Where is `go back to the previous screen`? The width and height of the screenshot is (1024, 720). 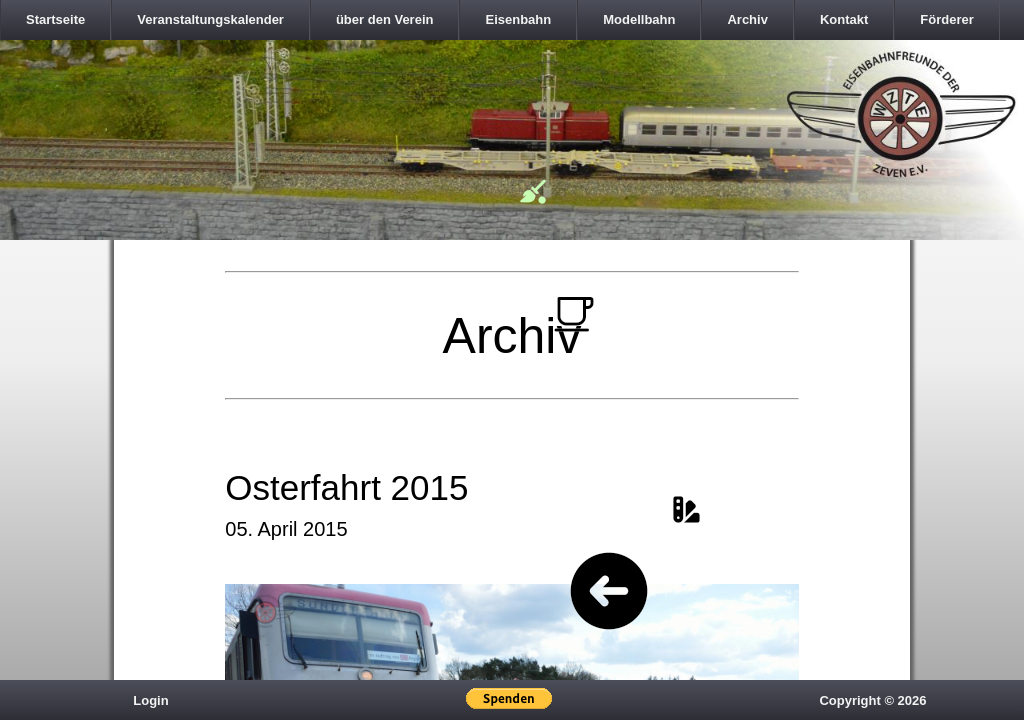
go back to the previous screen is located at coordinates (609, 591).